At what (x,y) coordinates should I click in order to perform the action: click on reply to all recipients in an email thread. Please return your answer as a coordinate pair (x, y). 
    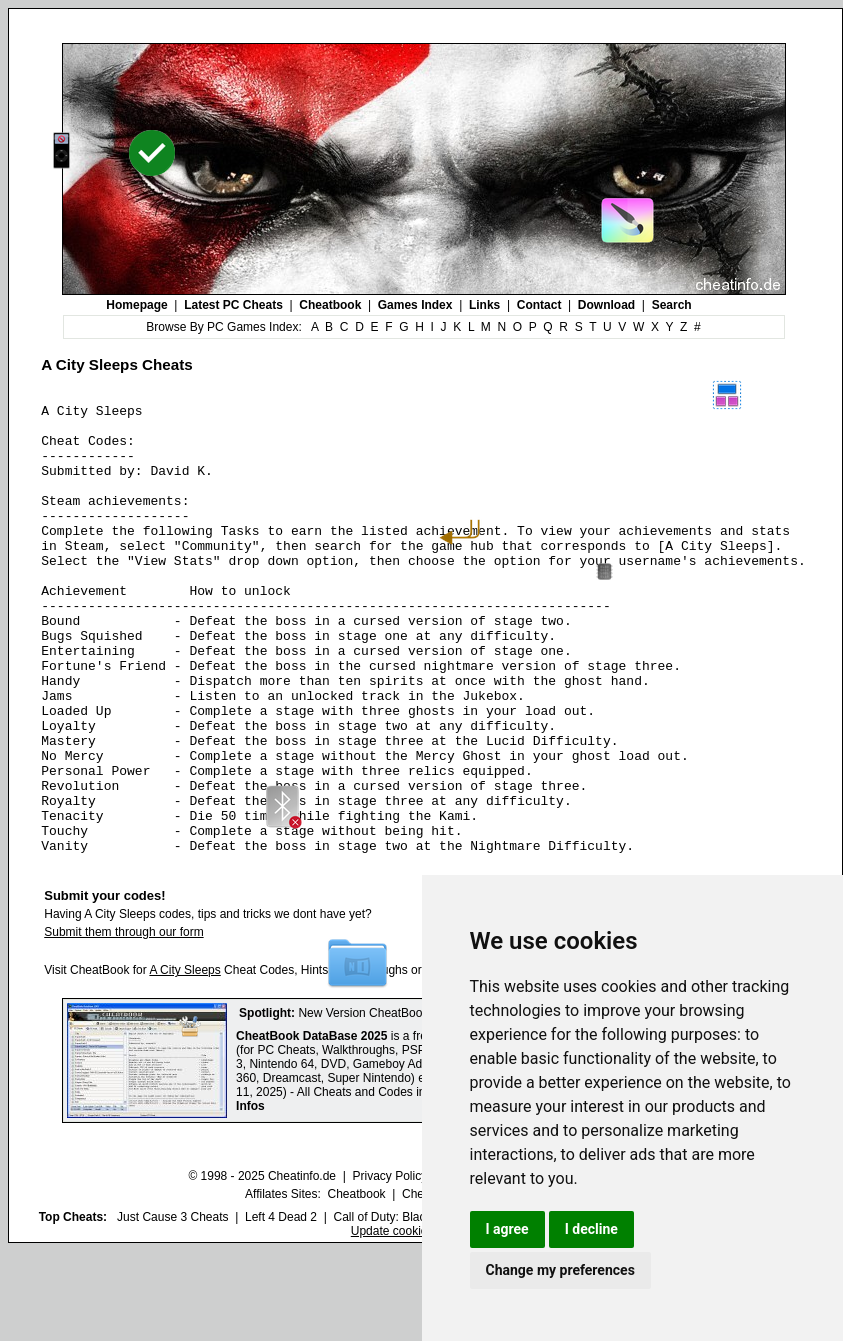
    Looking at the image, I should click on (459, 532).